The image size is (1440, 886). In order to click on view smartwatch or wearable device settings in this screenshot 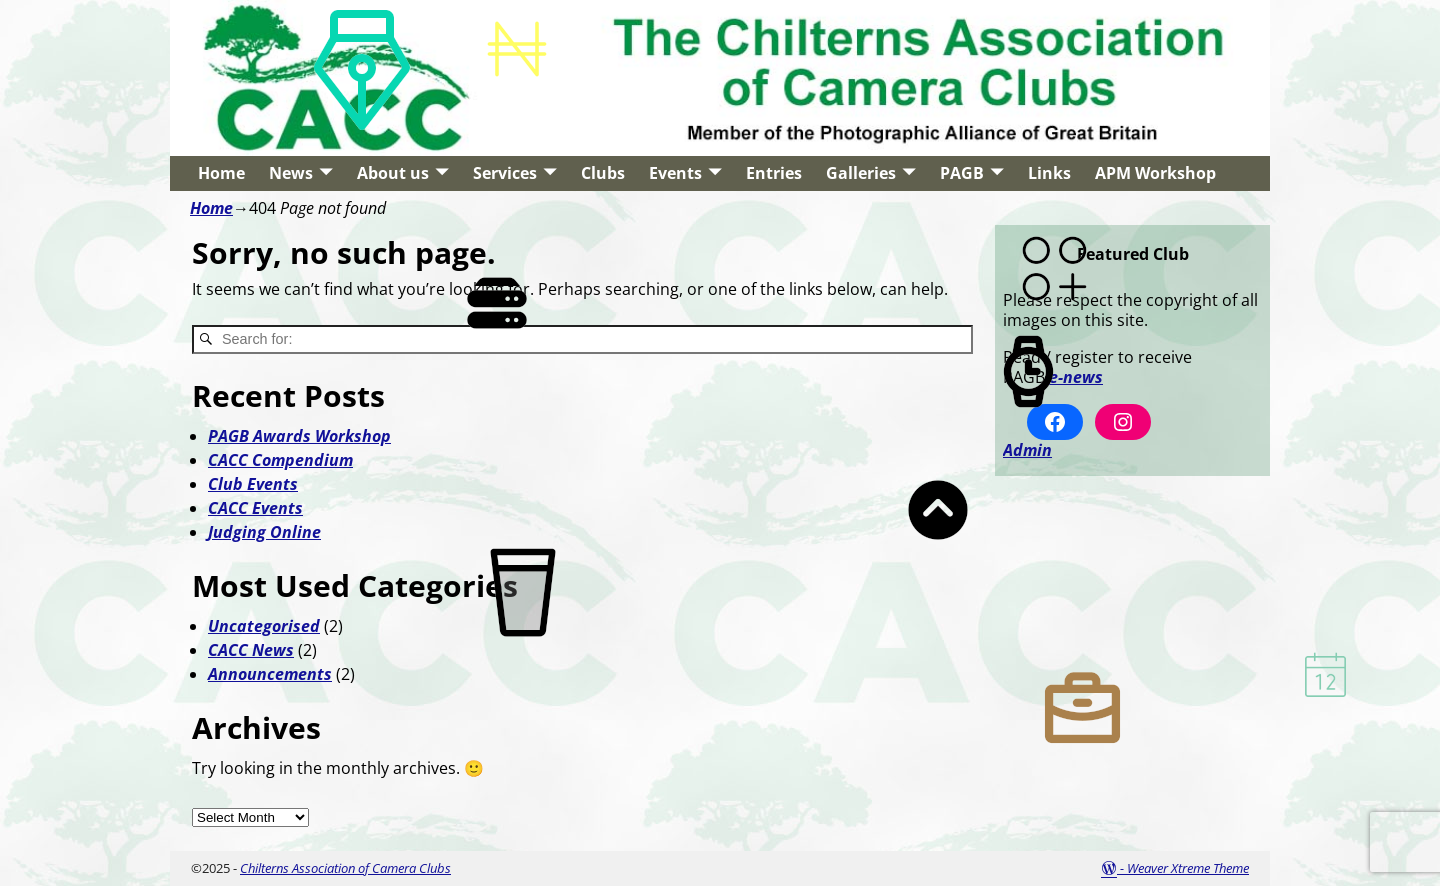, I will do `click(1028, 371)`.